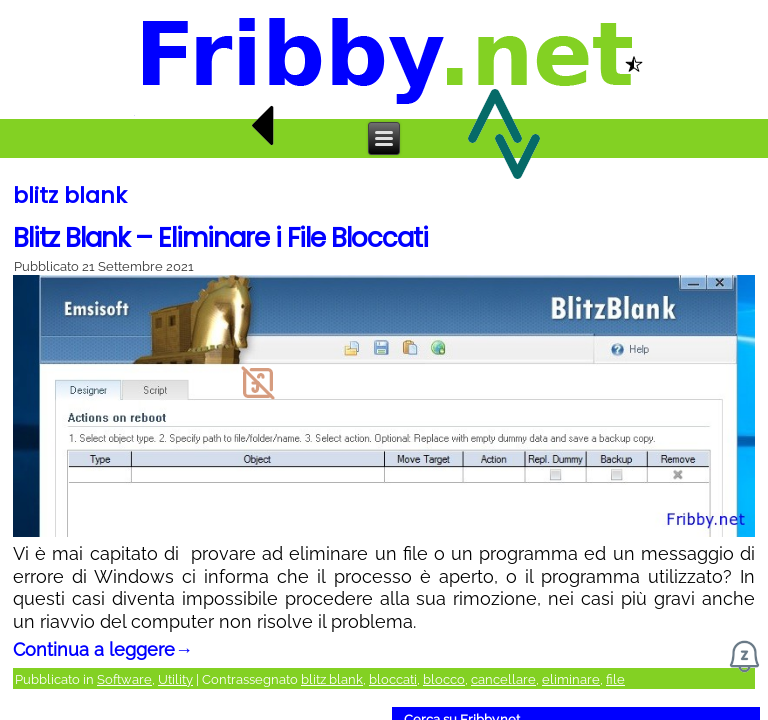 The height and width of the screenshot is (720, 768). What do you see at coordinates (634, 64) in the screenshot?
I see `indicates a partial or half-star rating` at bounding box center [634, 64].